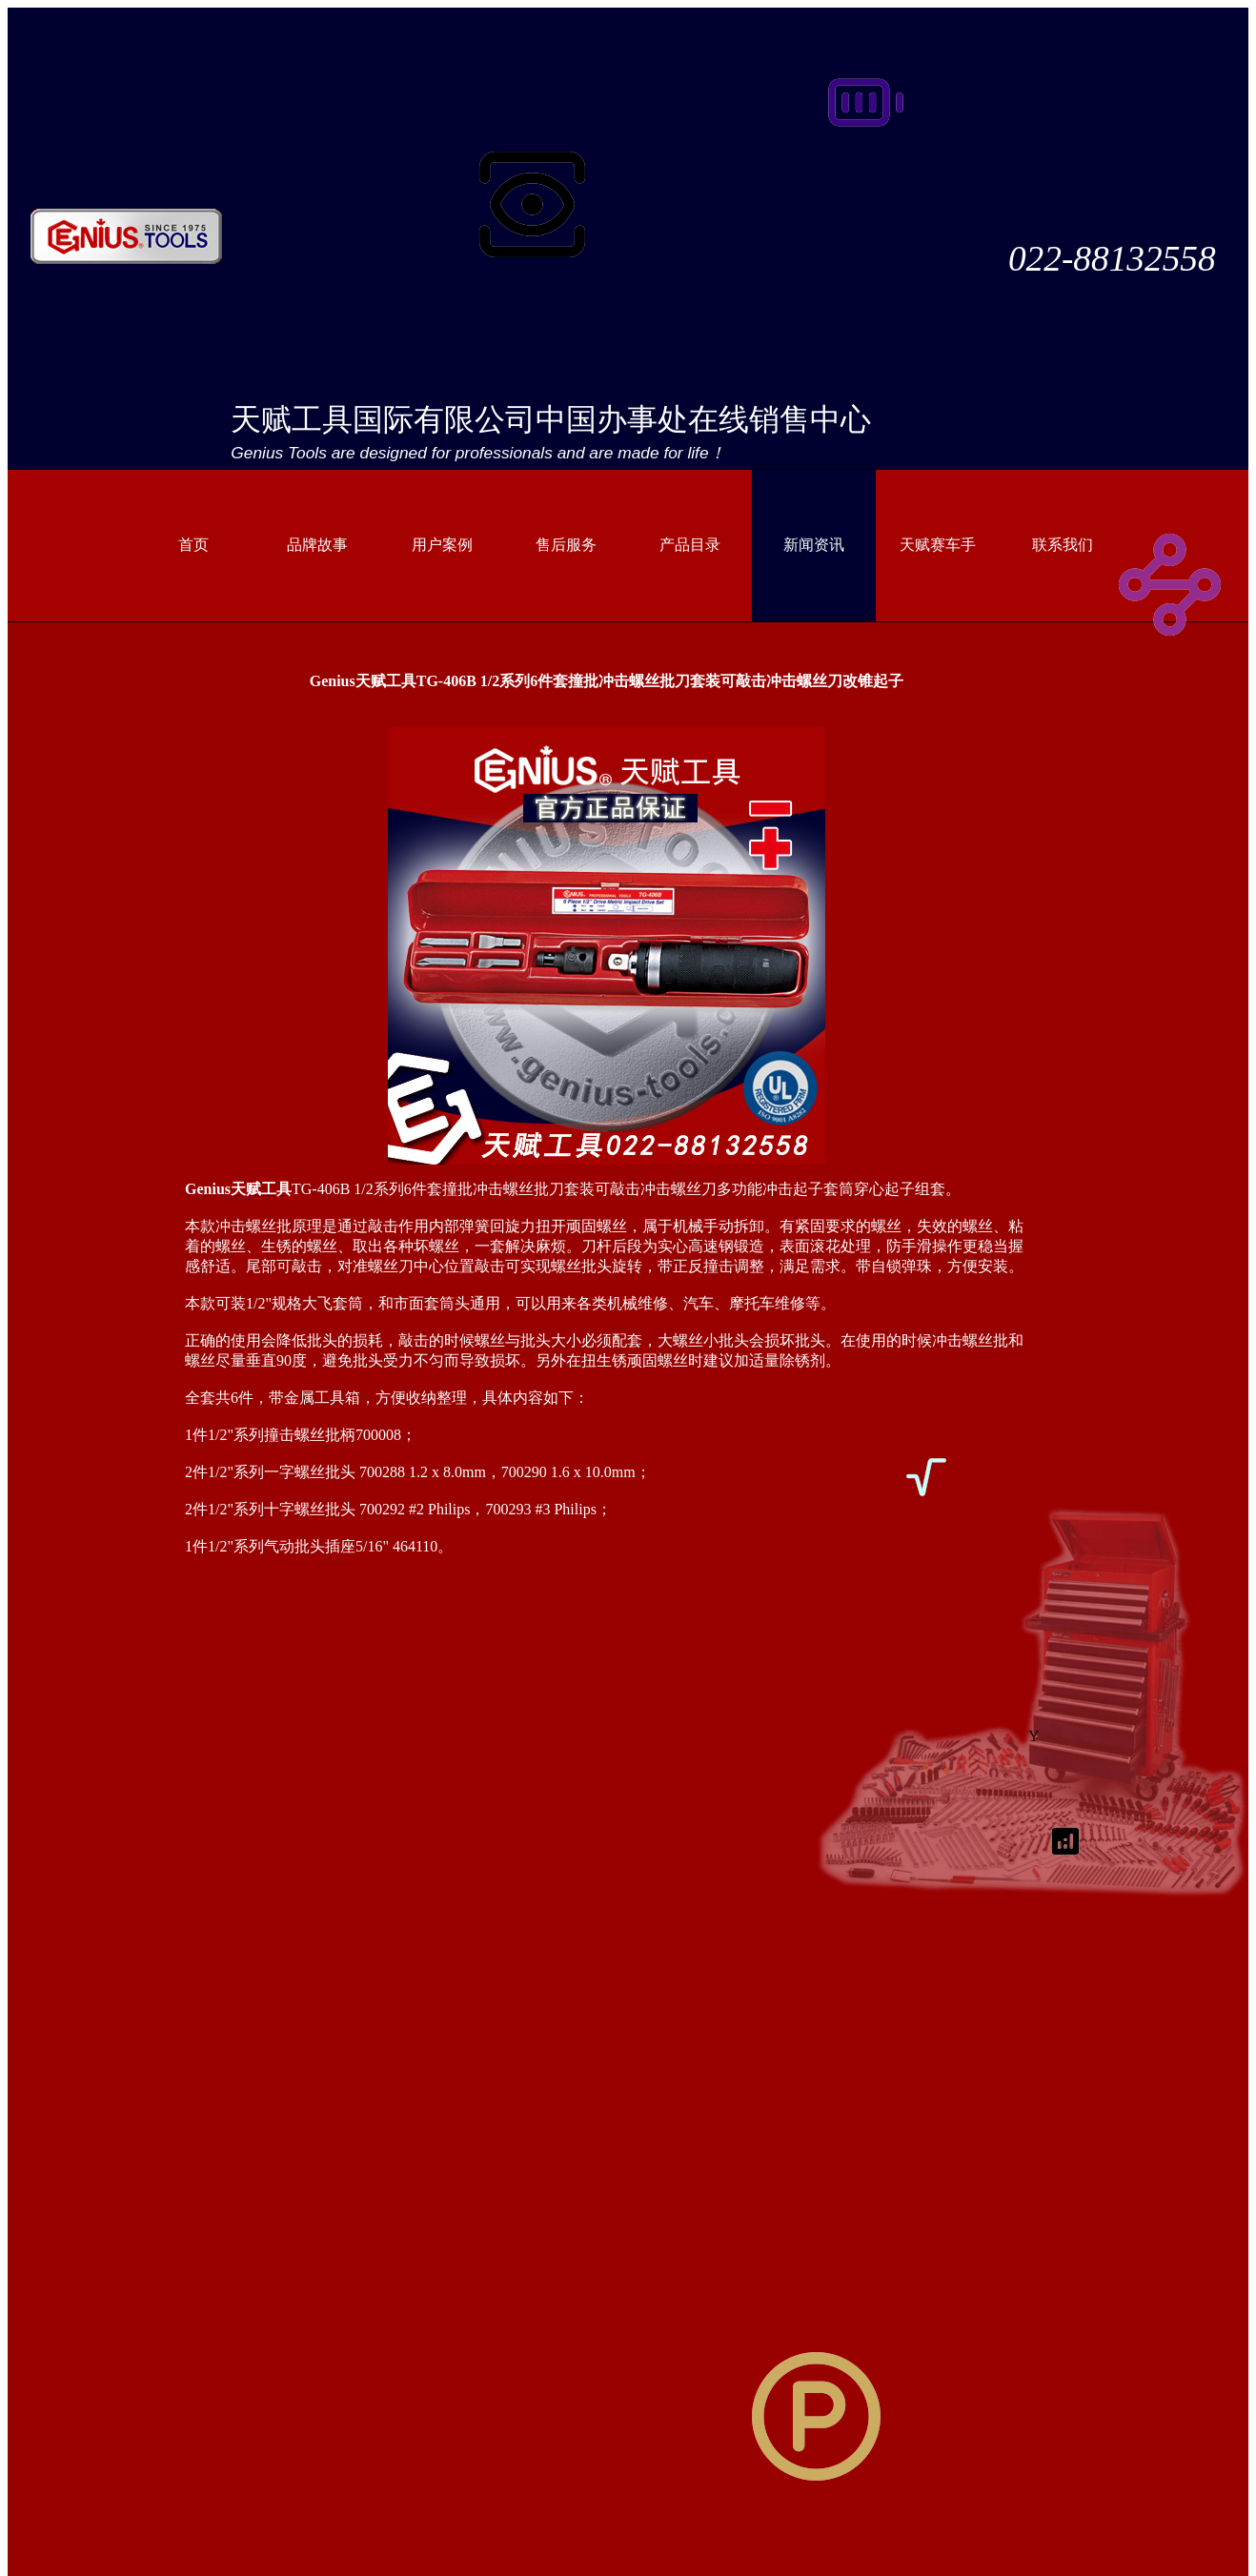  What do you see at coordinates (1065, 1841) in the screenshot?
I see `view analytics and statistics` at bounding box center [1065, 1841].